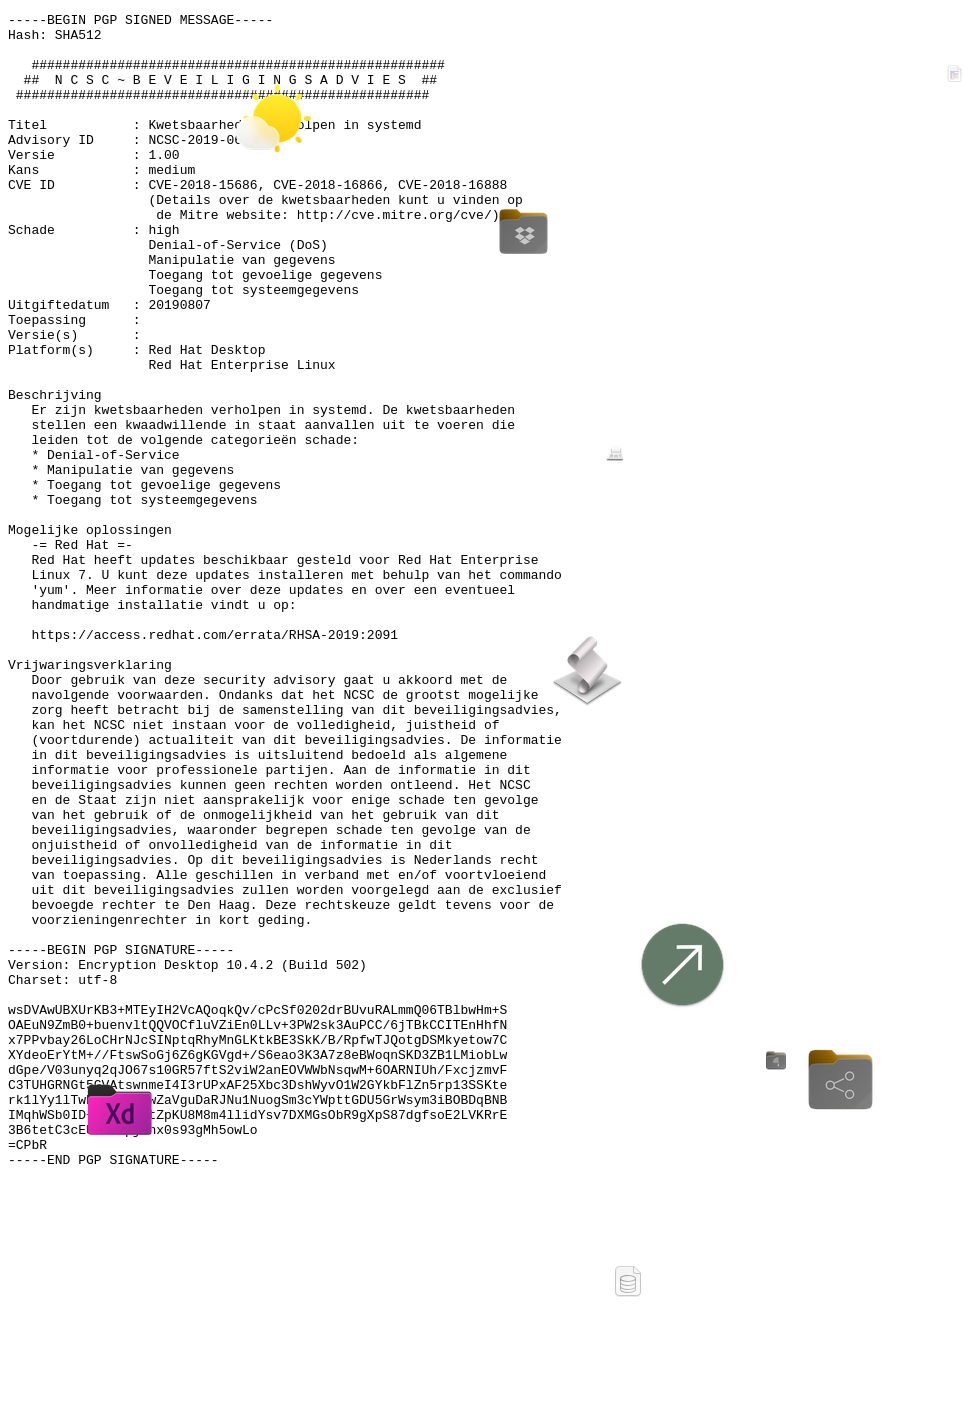 The image size is (964, 1412). I want to click on indicates a symbolic link or shortcut to another file, so click(682, 964).